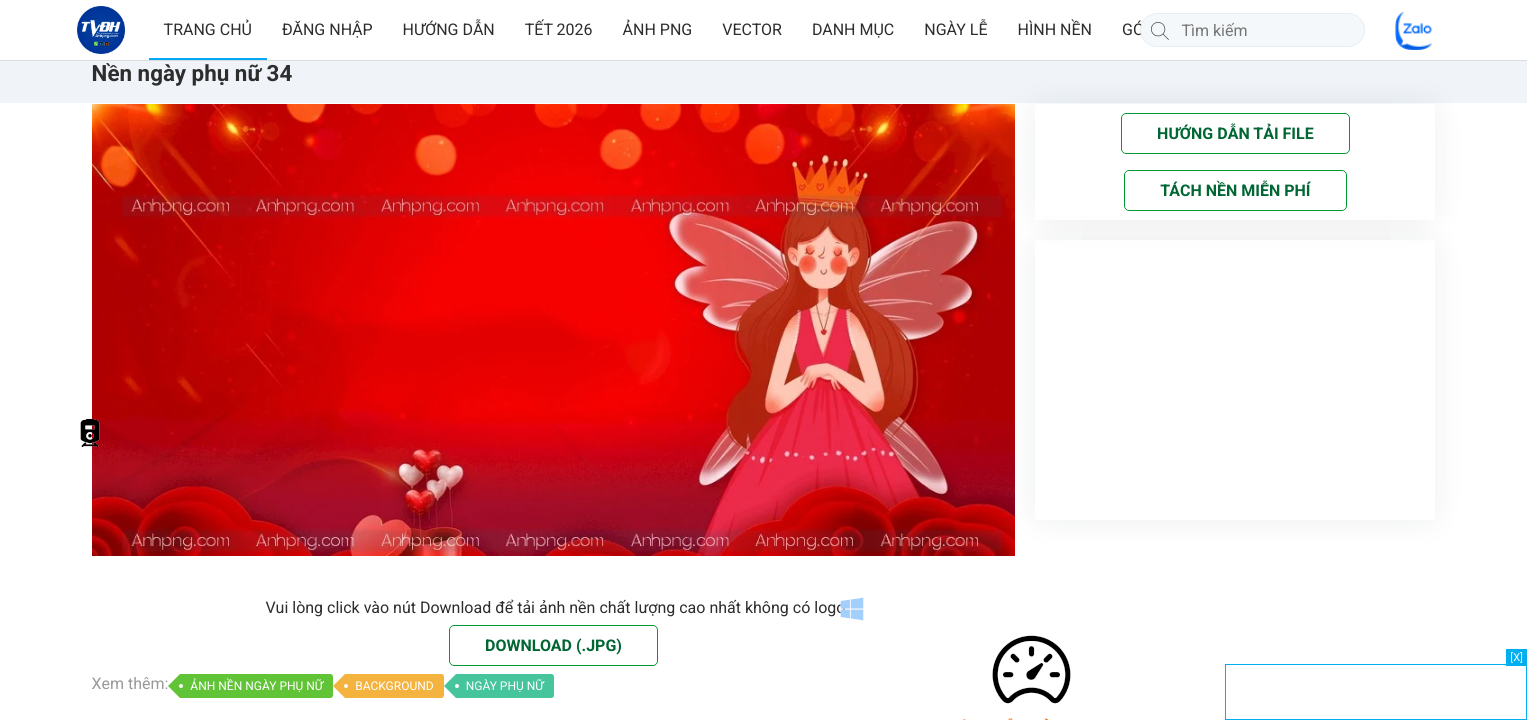  Describe the element at coordinates (852, 609) in the screenshot. I see `open windows-specific settings or features` at that location.